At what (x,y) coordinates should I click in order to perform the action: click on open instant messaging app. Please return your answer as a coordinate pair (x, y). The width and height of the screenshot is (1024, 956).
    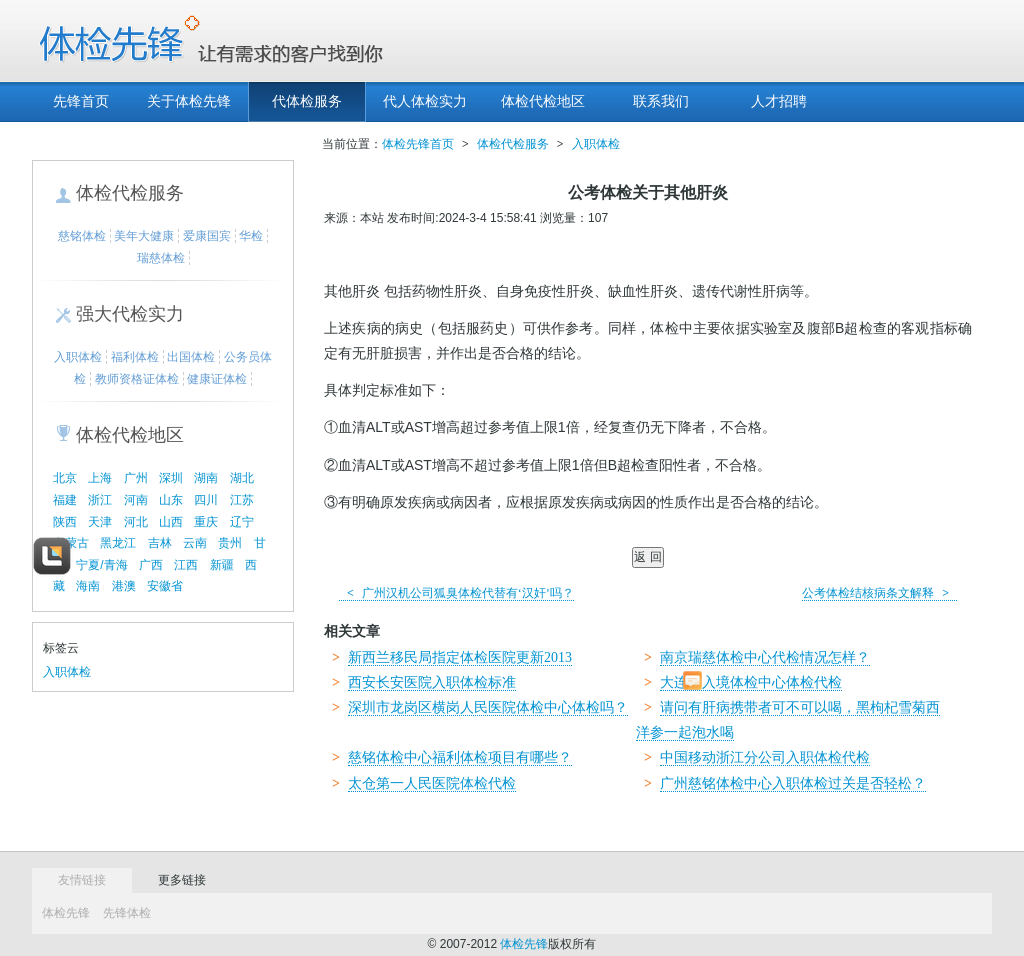
    Looking at the image, I should click on (692, 680).